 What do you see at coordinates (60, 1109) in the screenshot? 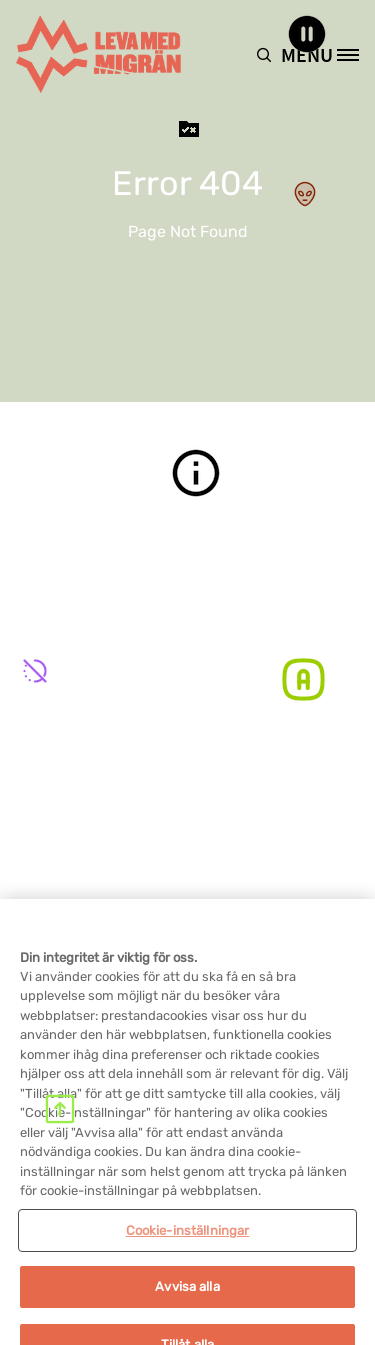
I see `upload a file or content` at bounding box center [60, 1109].